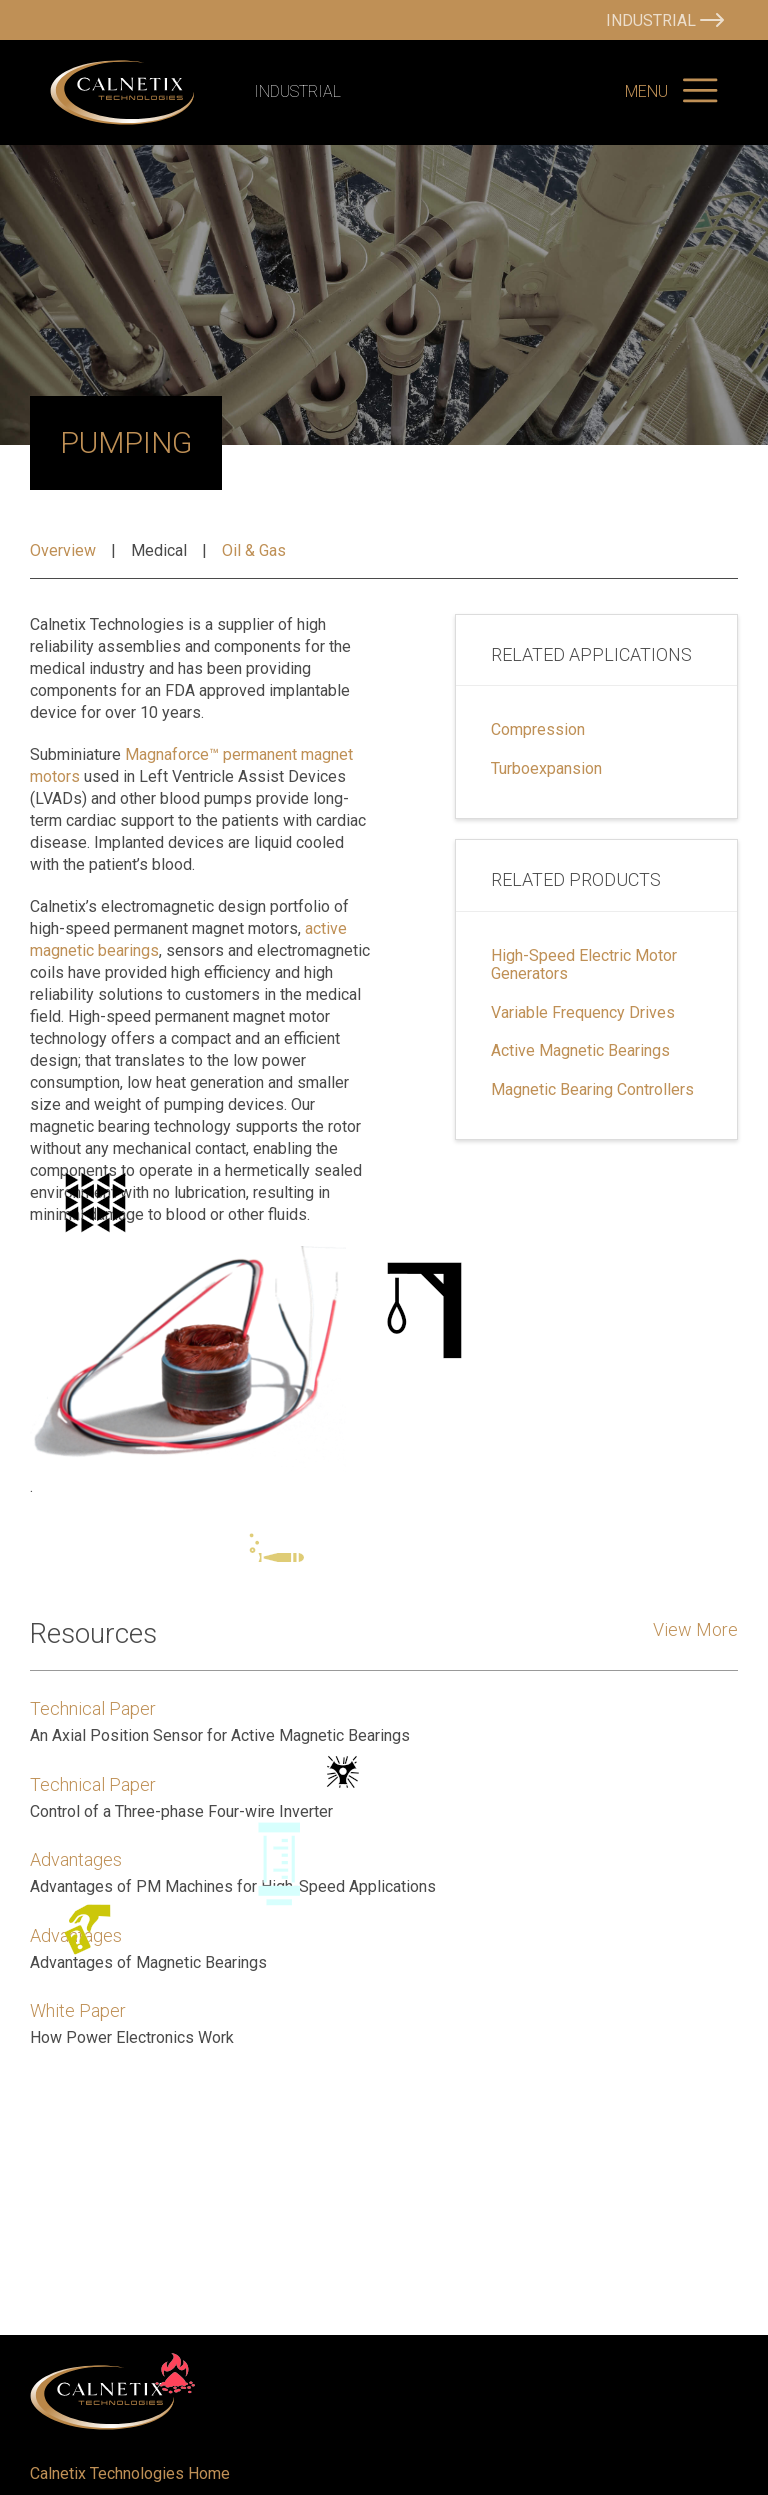 The width and height of the screenshot is (768, 2495). Describe the element at coordinates (423, 1310) in the screenshot. I see `hangman game or word guessing puzzle` at that location.